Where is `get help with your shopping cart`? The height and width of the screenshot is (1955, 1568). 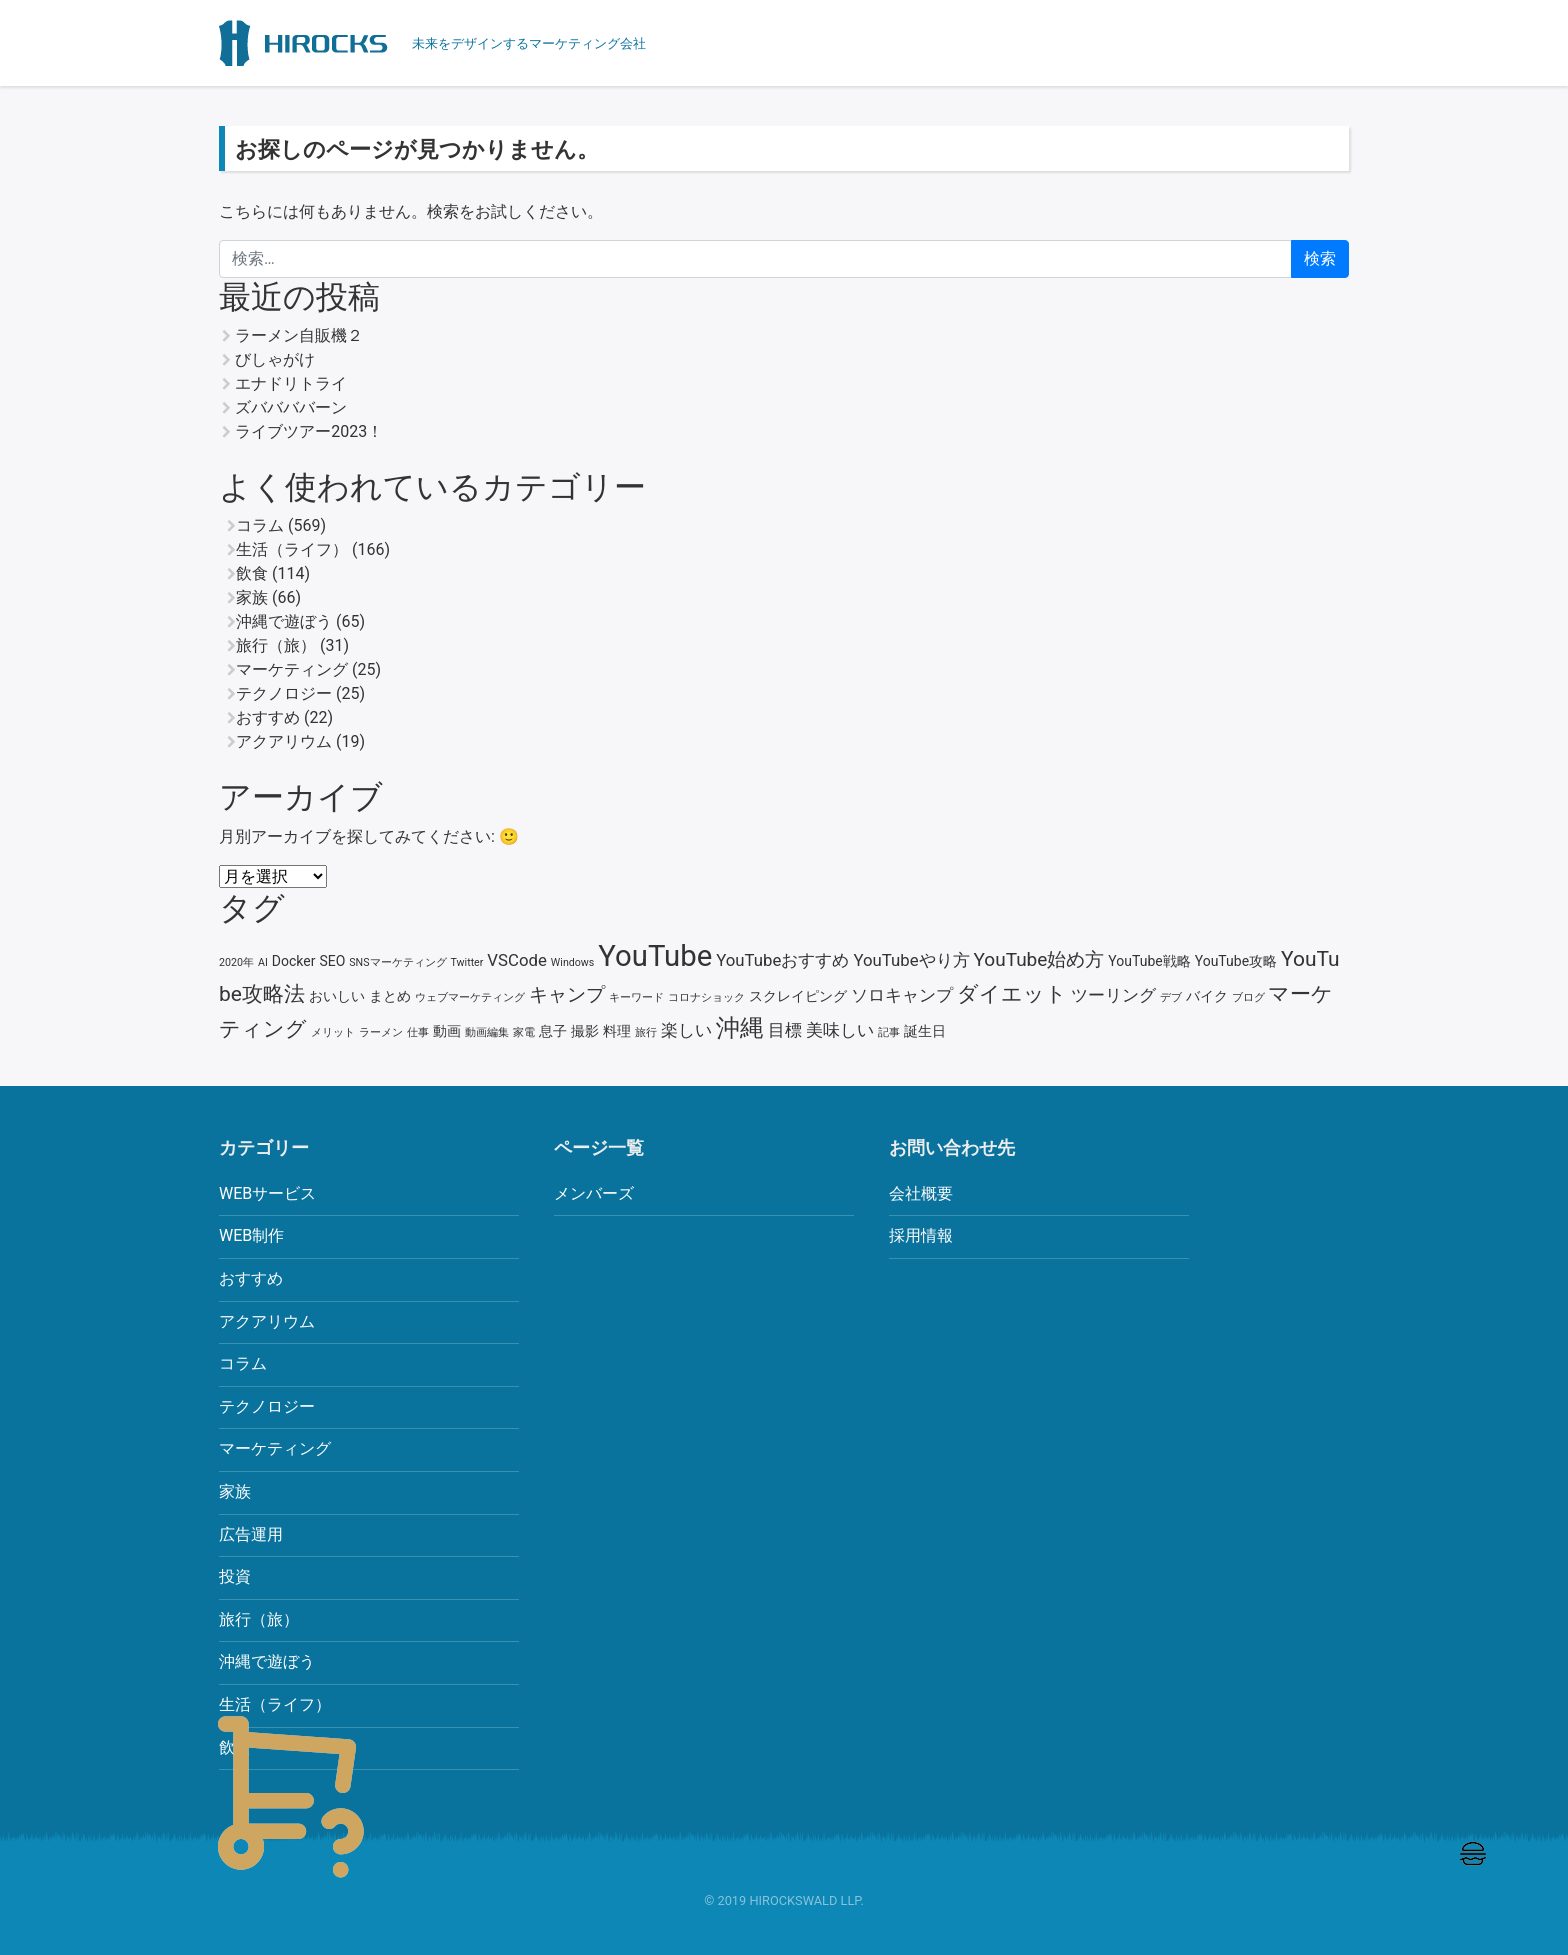 get help with your shopping cart is located at coordinates (287, 1793).